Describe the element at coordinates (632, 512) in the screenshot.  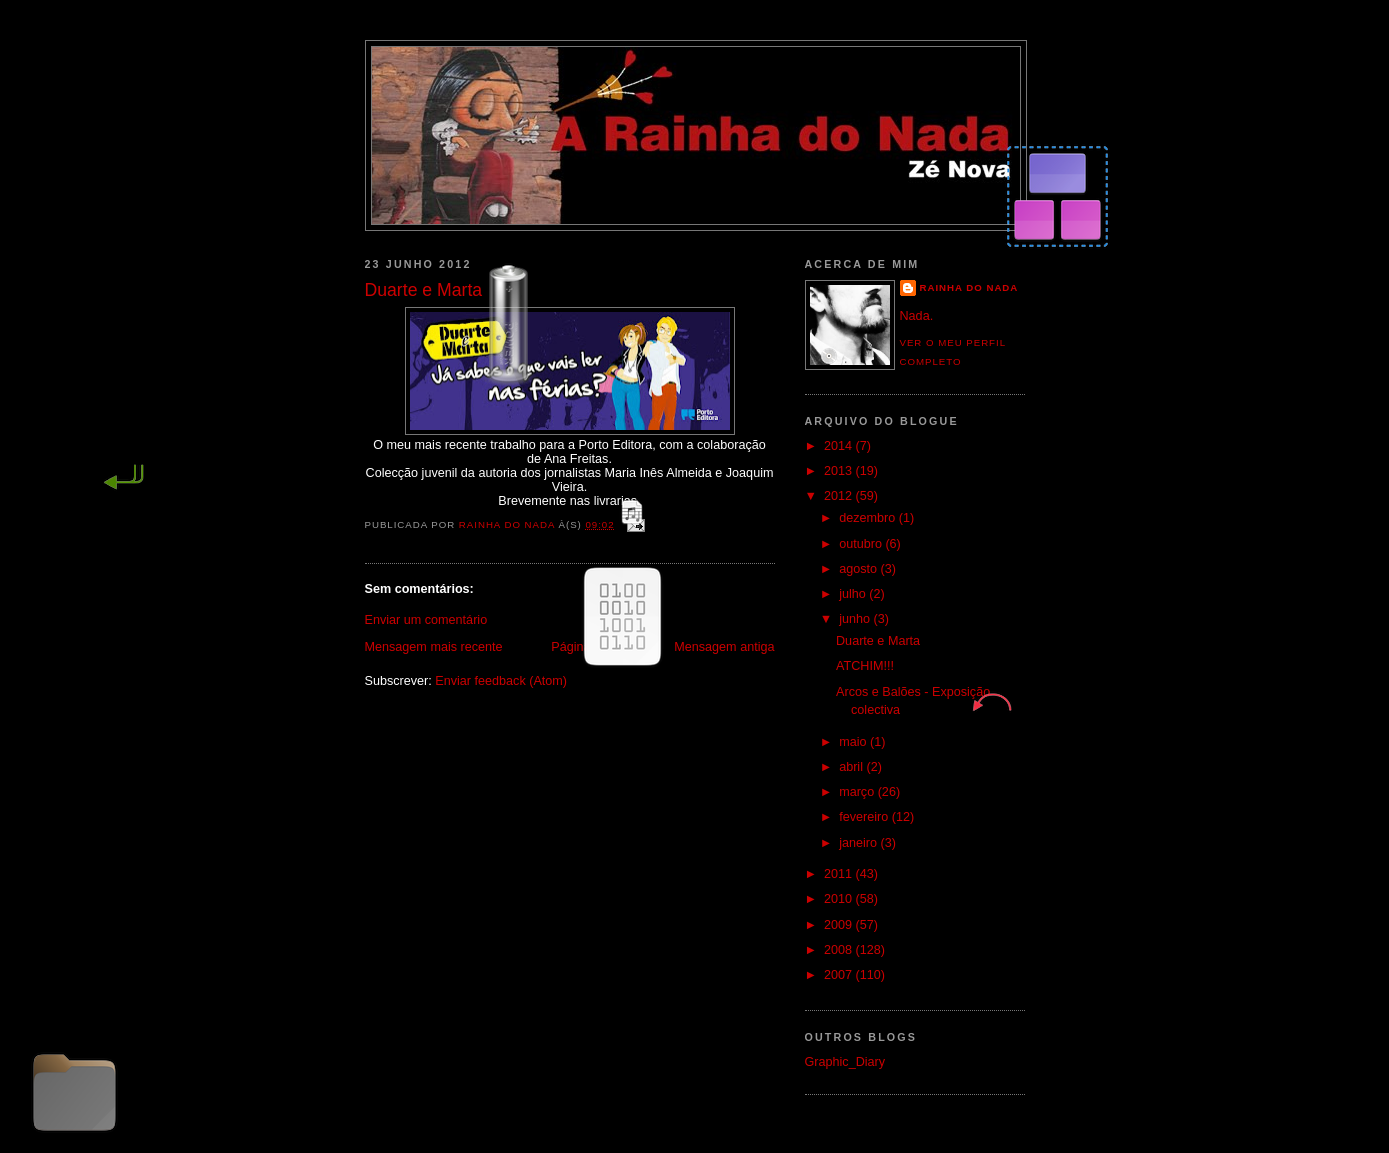
I see `iMelody ringtone file` at that location.